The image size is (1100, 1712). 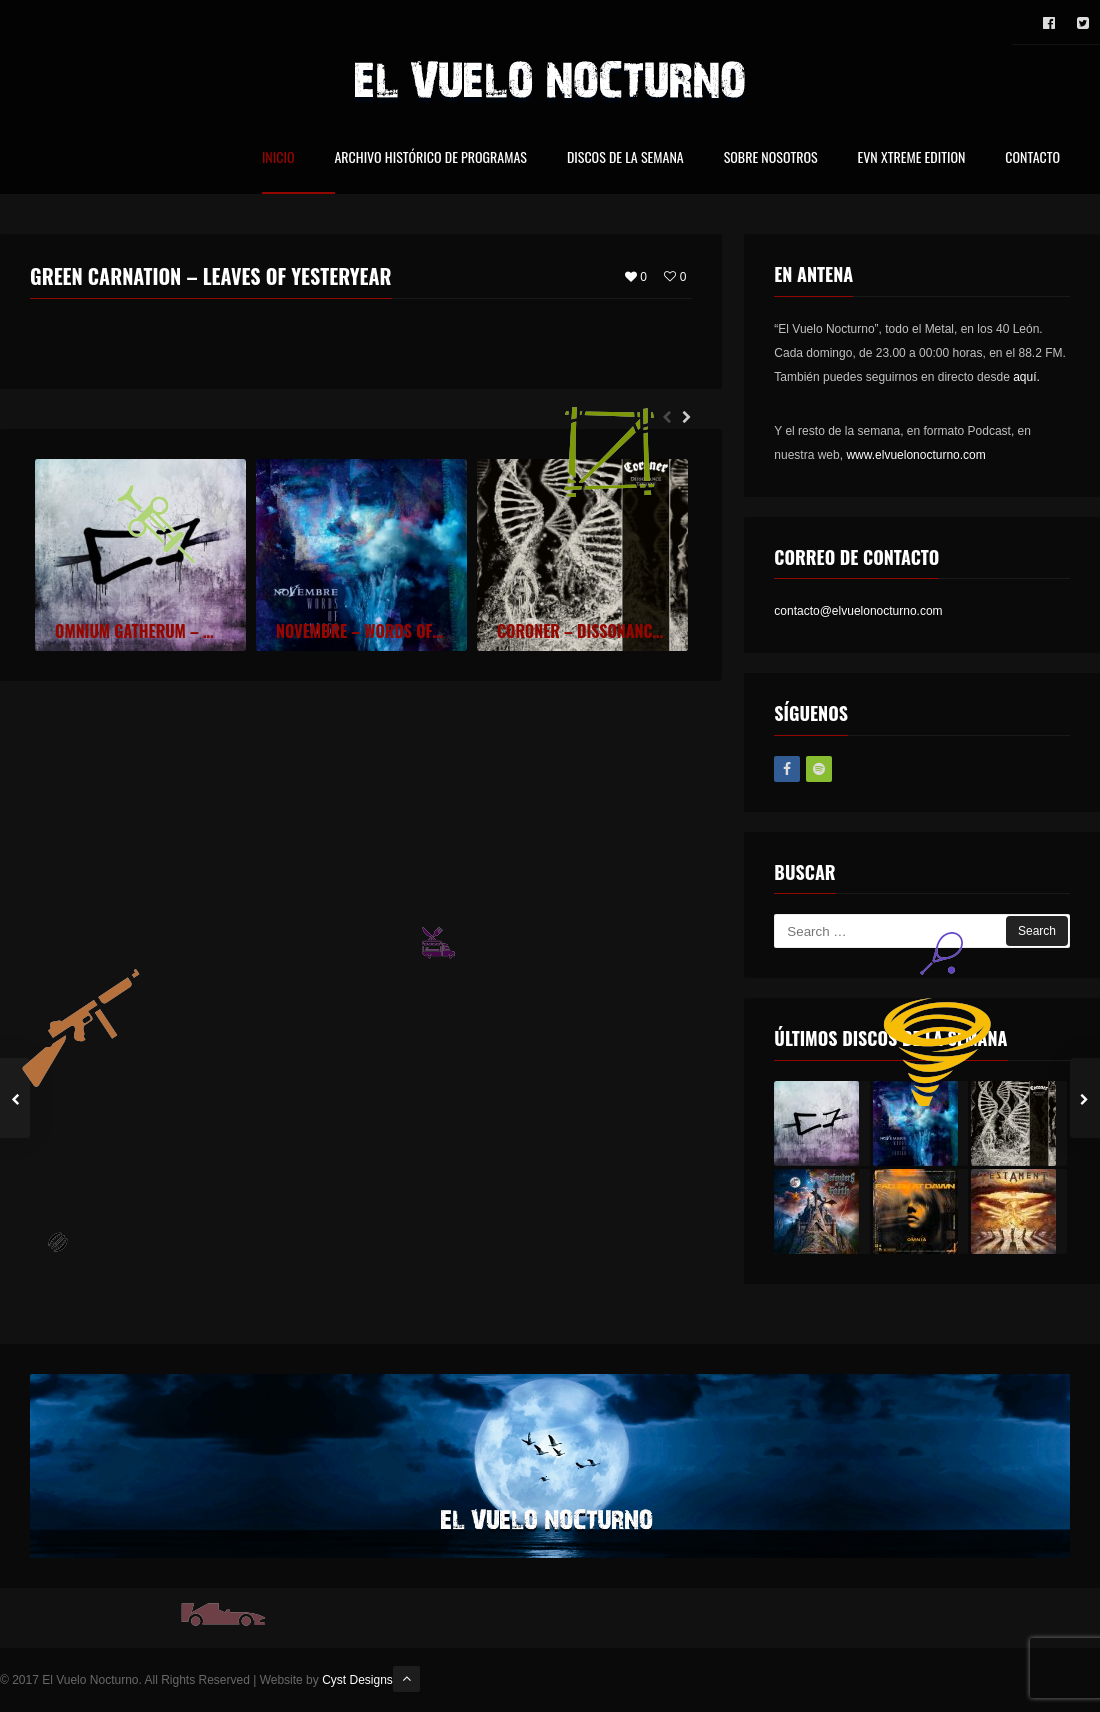 What do you see at coordinates (937, 1052) in the screenshot?
I see `indicates wind or tornado weather condition` at bounding box center [937, 1052].